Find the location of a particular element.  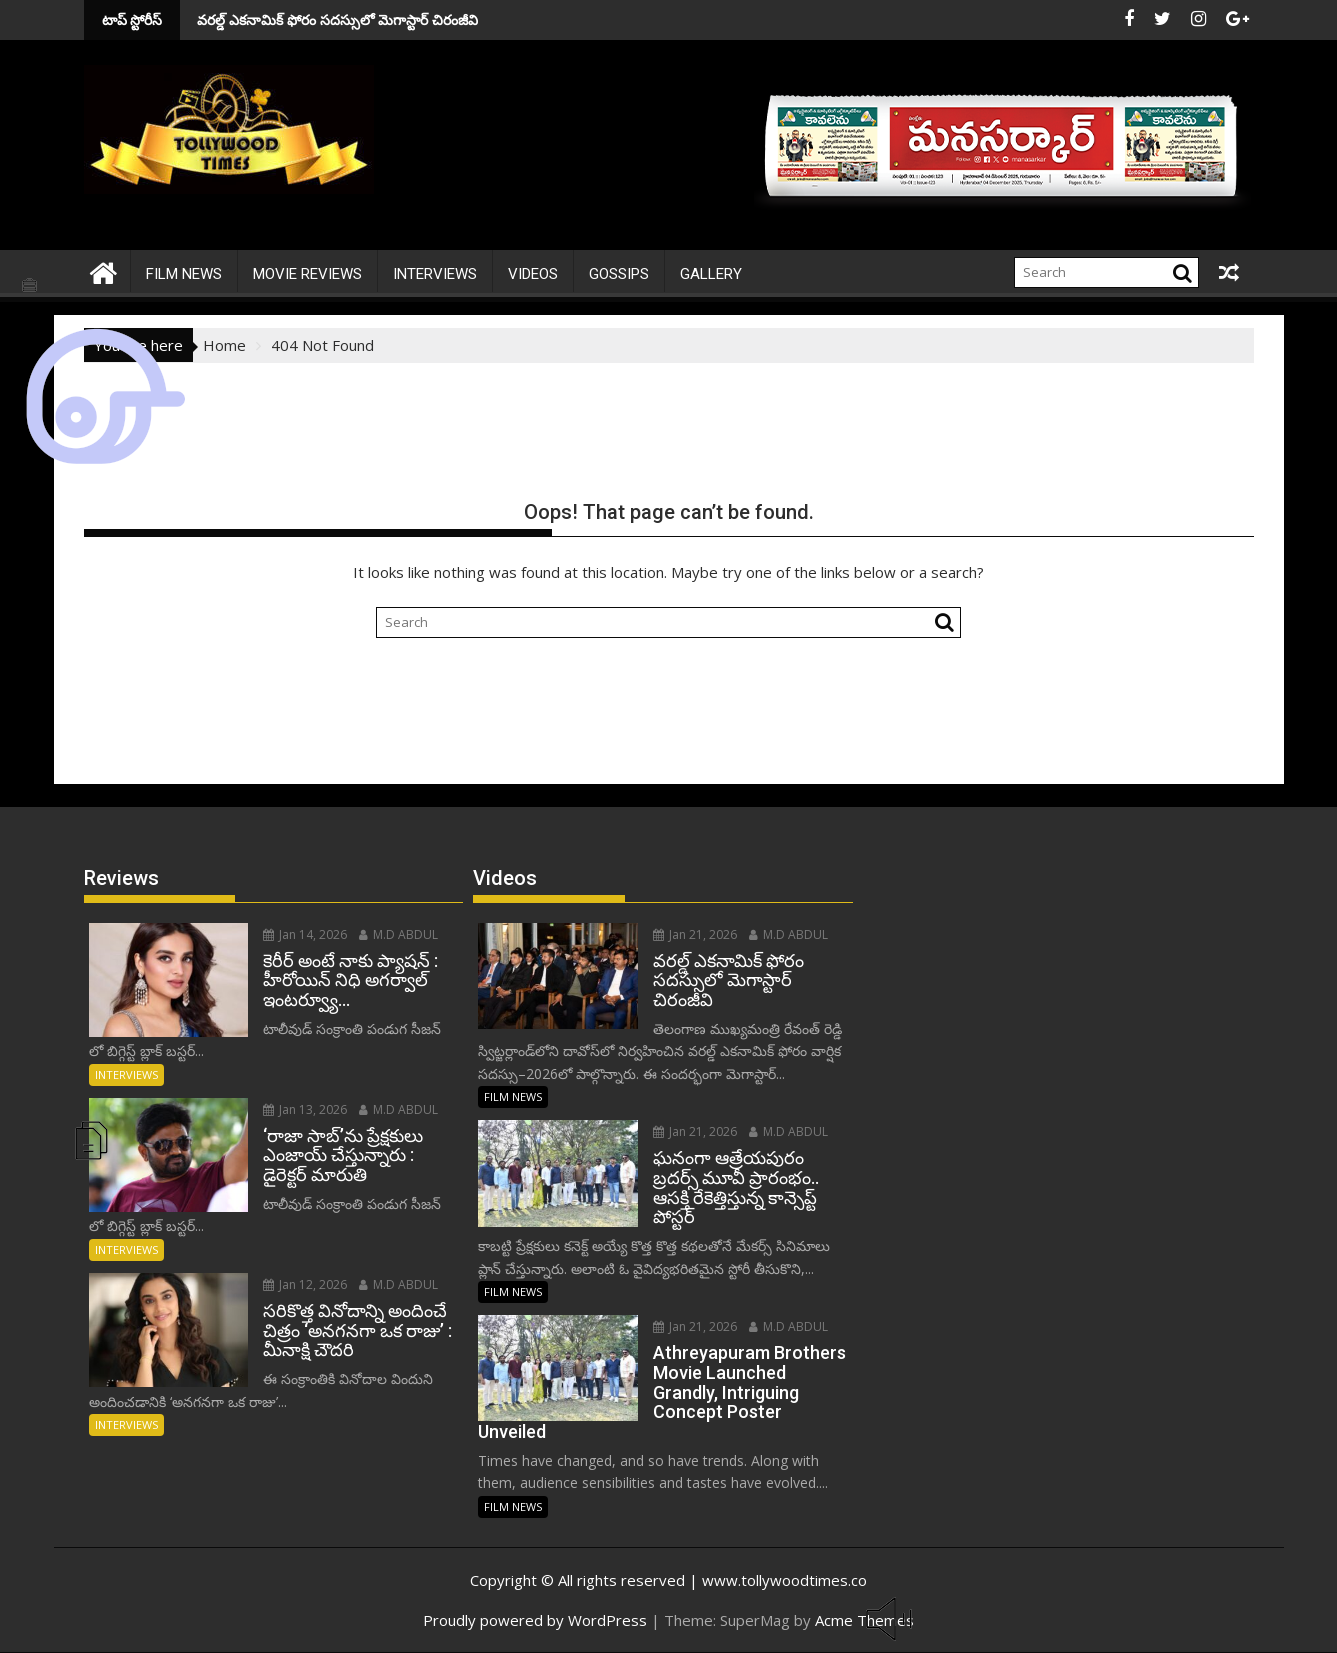

view all documents is located at coordinates (91, 1140).